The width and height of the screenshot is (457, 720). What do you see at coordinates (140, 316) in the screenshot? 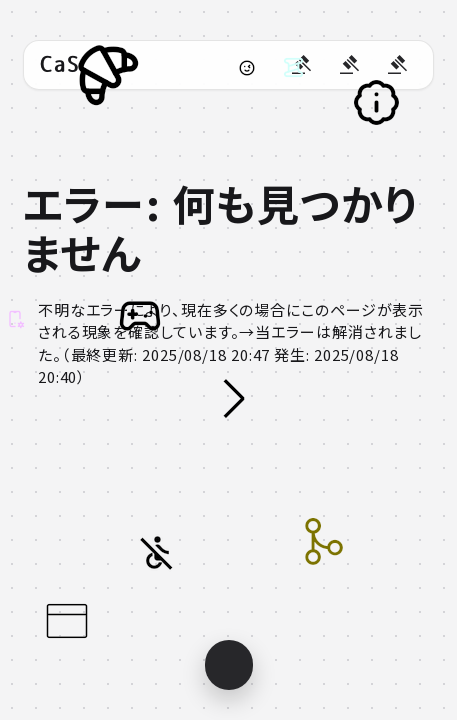
I see `access gaming or games section` at bounding box center [140, 316].